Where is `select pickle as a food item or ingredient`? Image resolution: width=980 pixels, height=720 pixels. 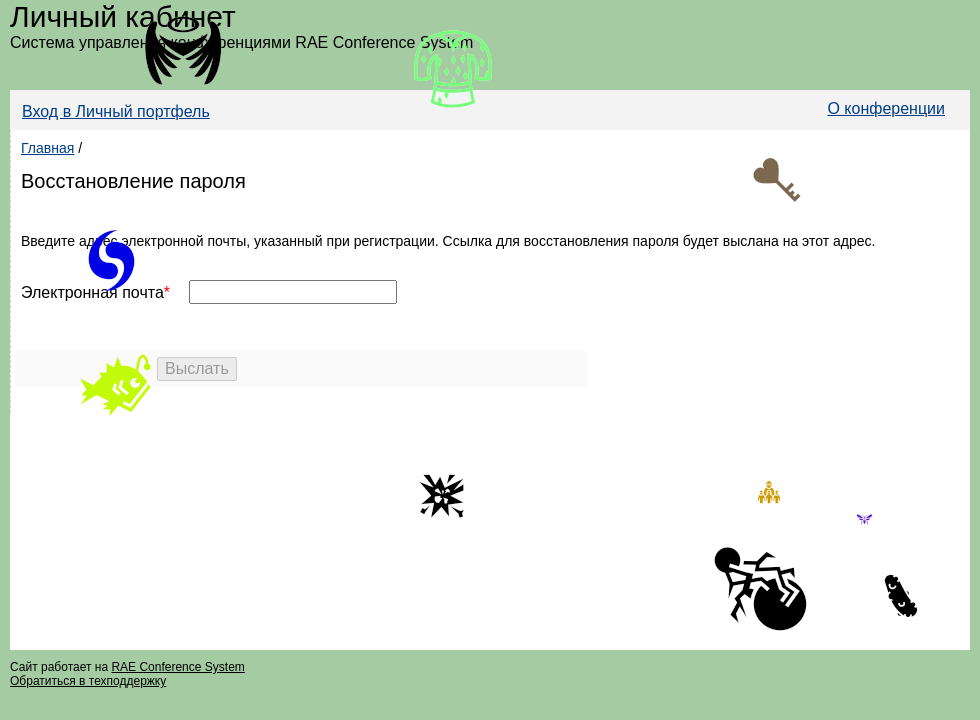 select pickle as a food item or ingredient is located at coordinates (901, 596).